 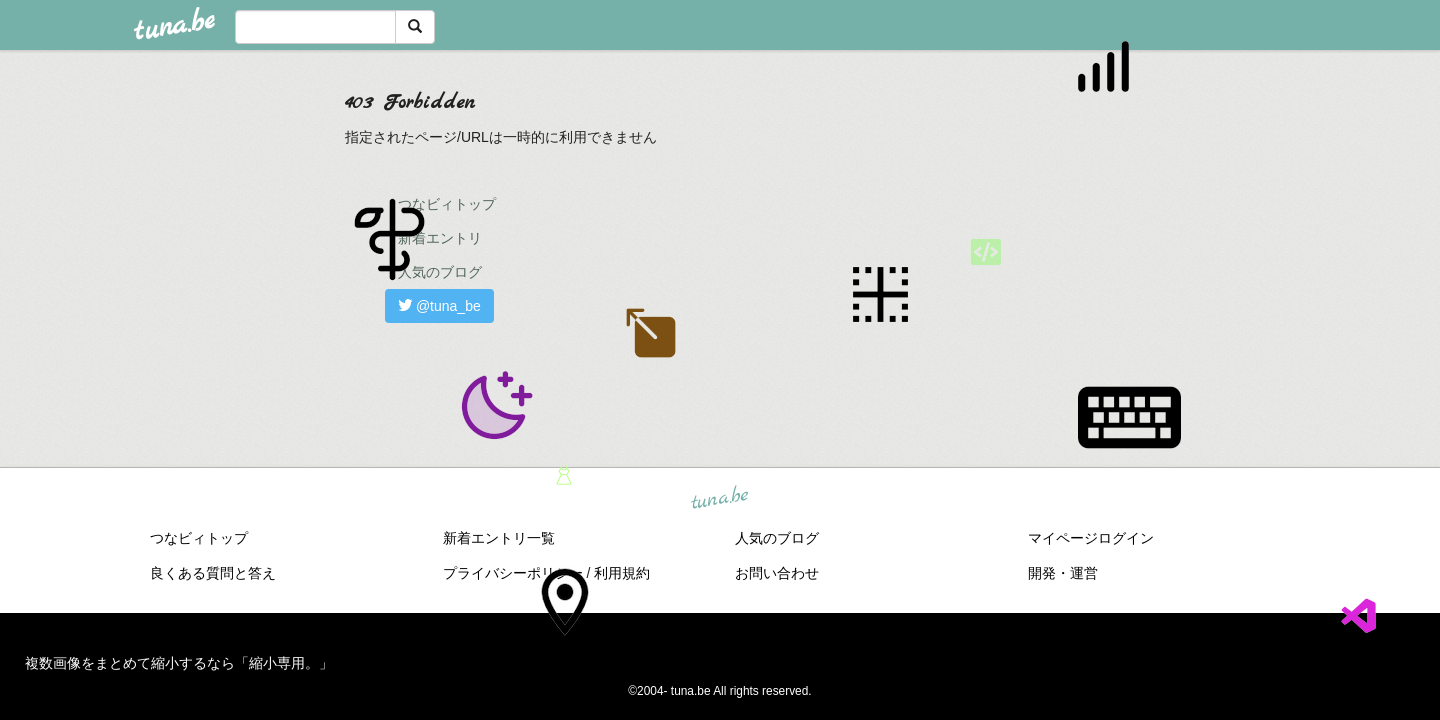 What do you see at coordinates (392, 239) in the screenshot?
I see `access health or medical services` at bounding box center [392, 239].